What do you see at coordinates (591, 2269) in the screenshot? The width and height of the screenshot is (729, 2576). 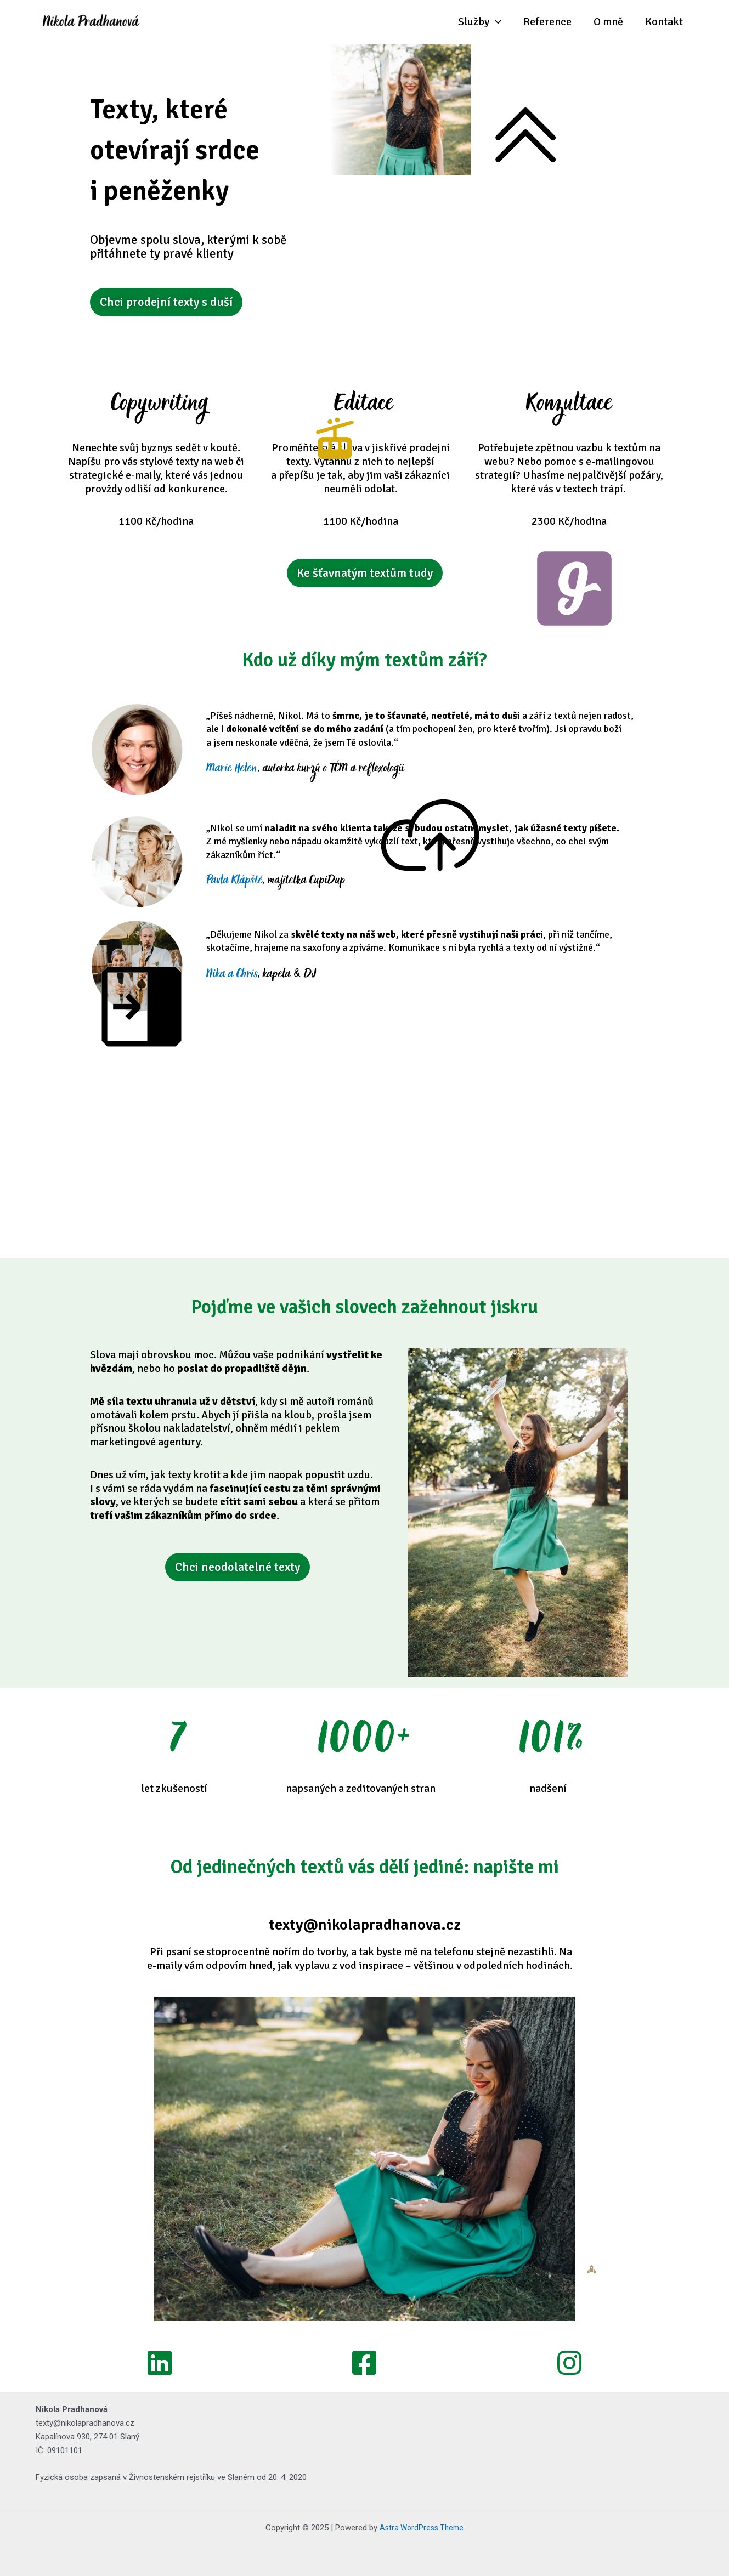 I see `space awesome brand logo` at bounding box center [591, 2269].